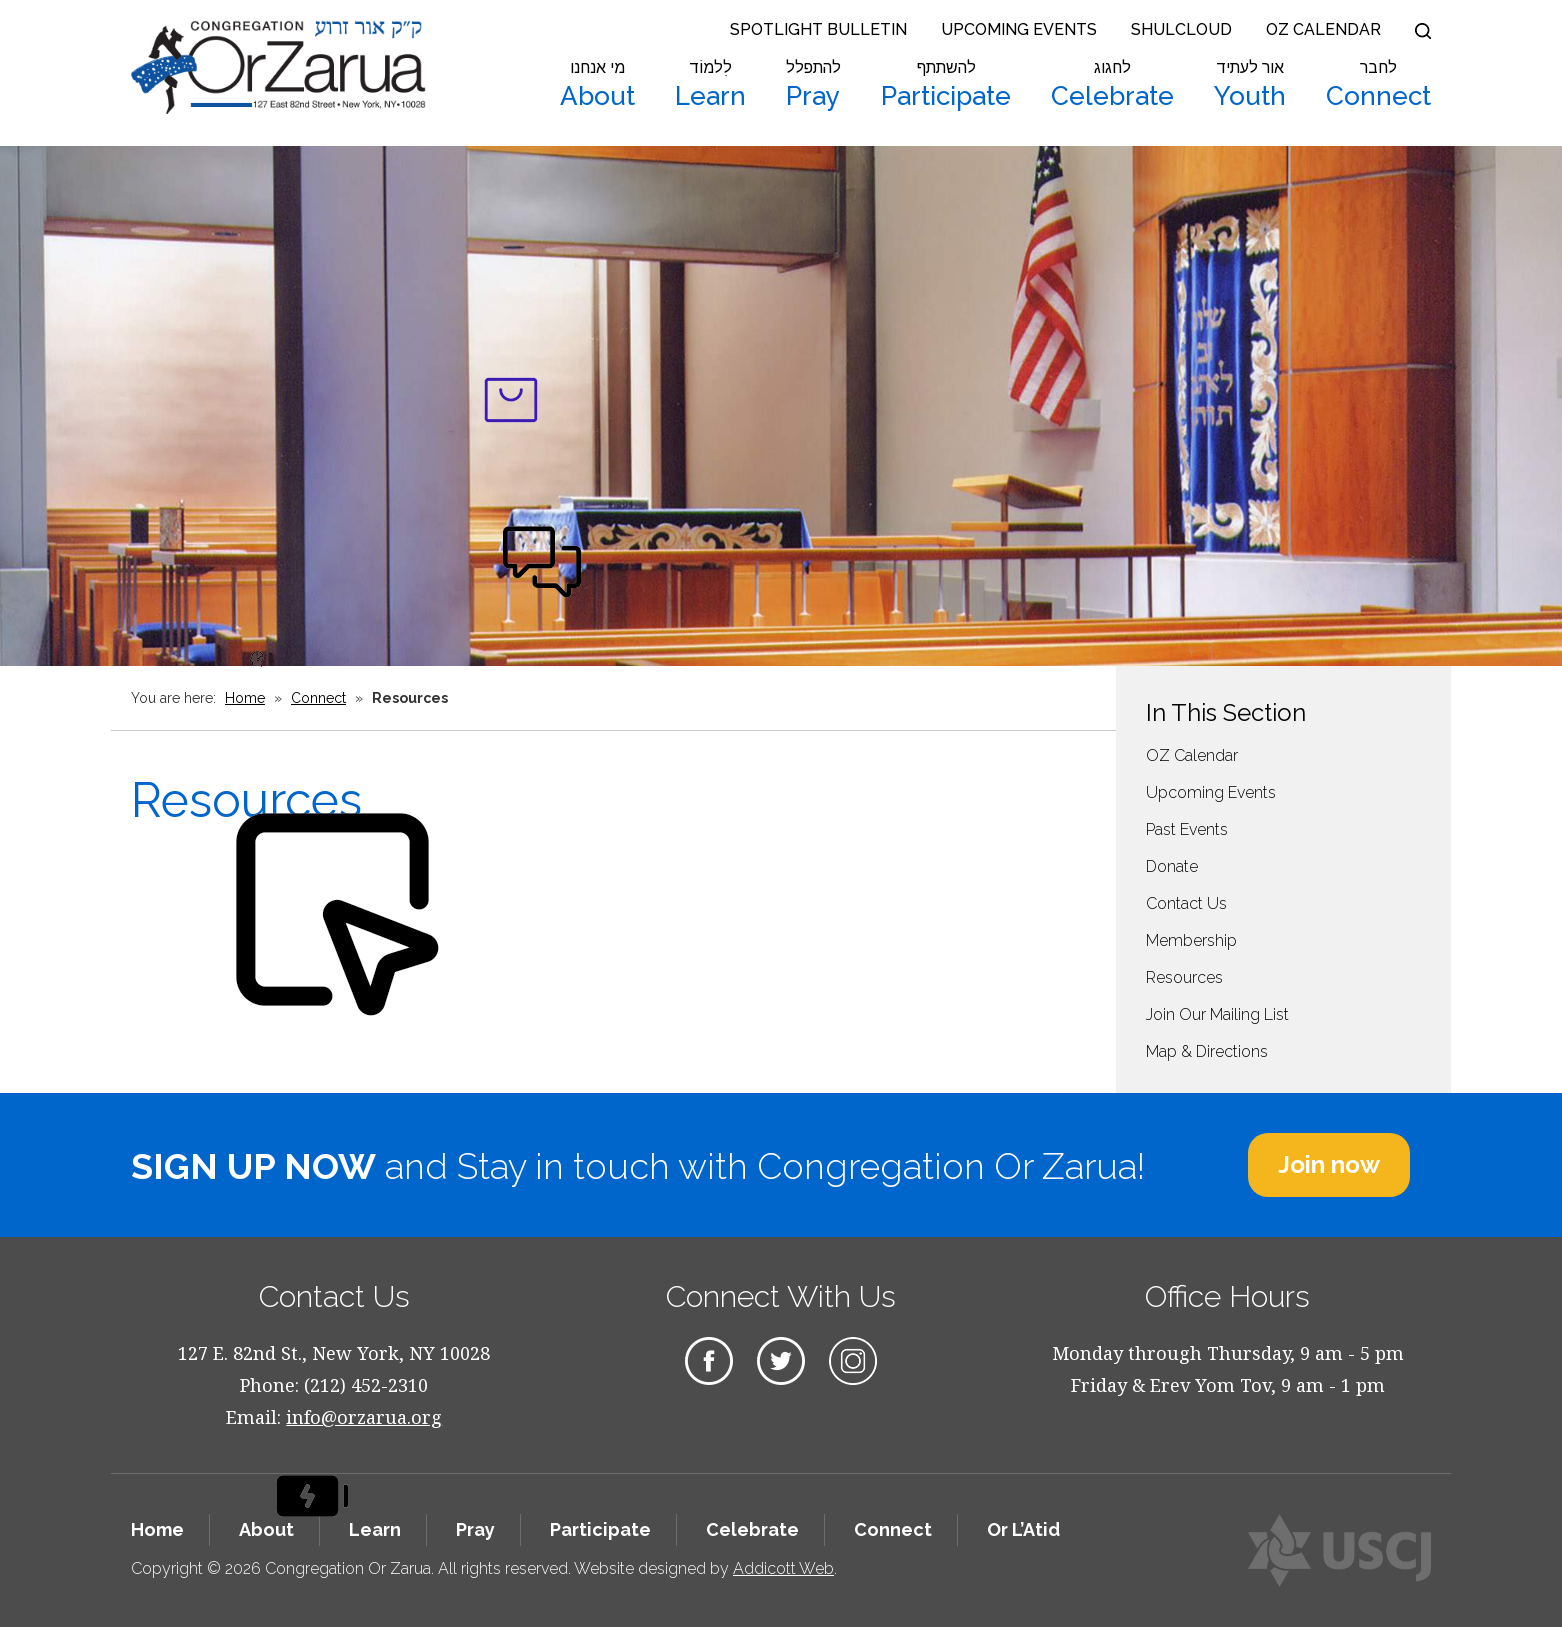 The width and height of the screenshot is (1562, 1627). I want to click on view discussion thread, so click(542, 562).